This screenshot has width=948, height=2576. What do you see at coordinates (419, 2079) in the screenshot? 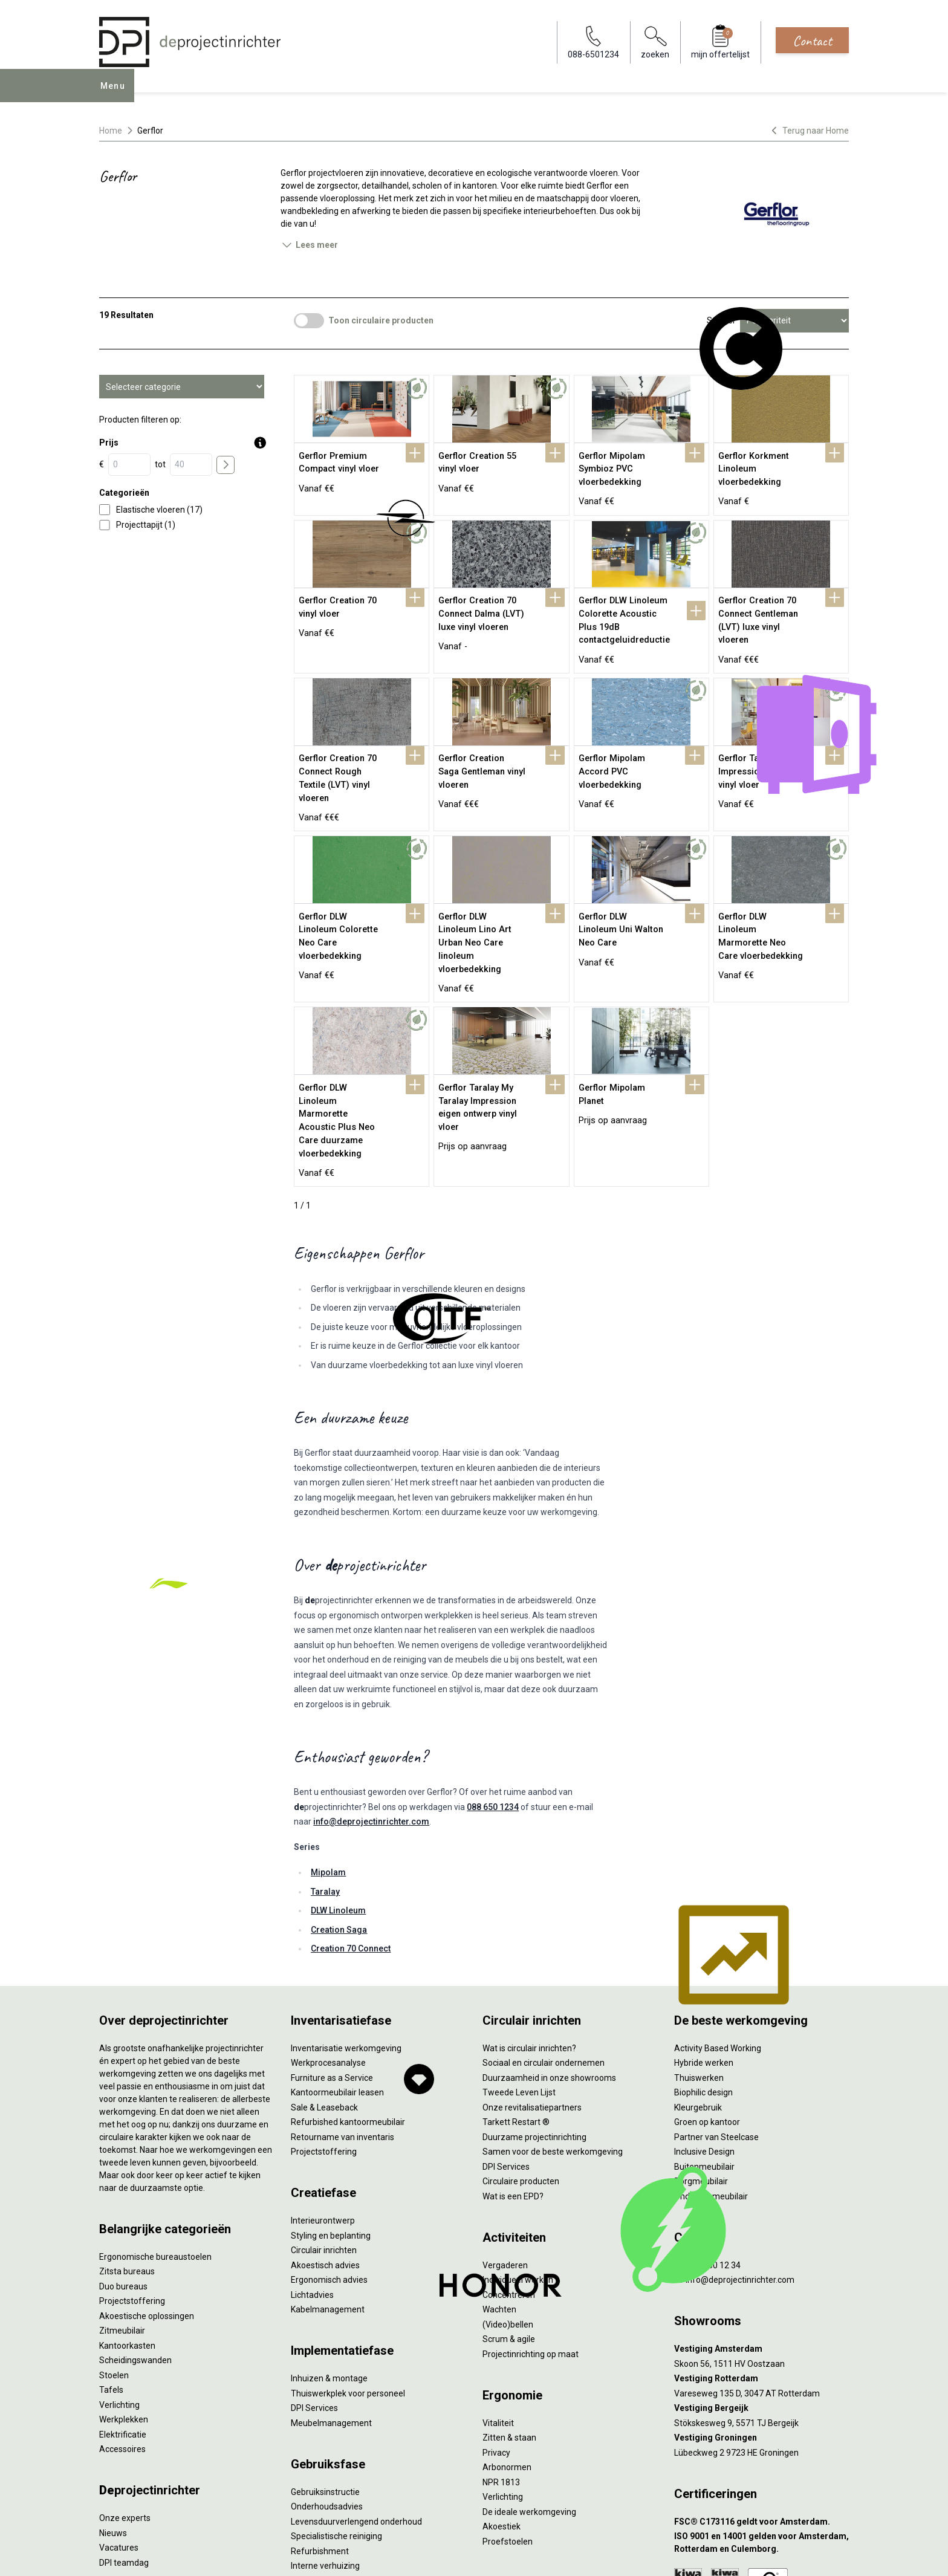
I see `copper cryptocurrency logo` at bounding box center [419, 2079].